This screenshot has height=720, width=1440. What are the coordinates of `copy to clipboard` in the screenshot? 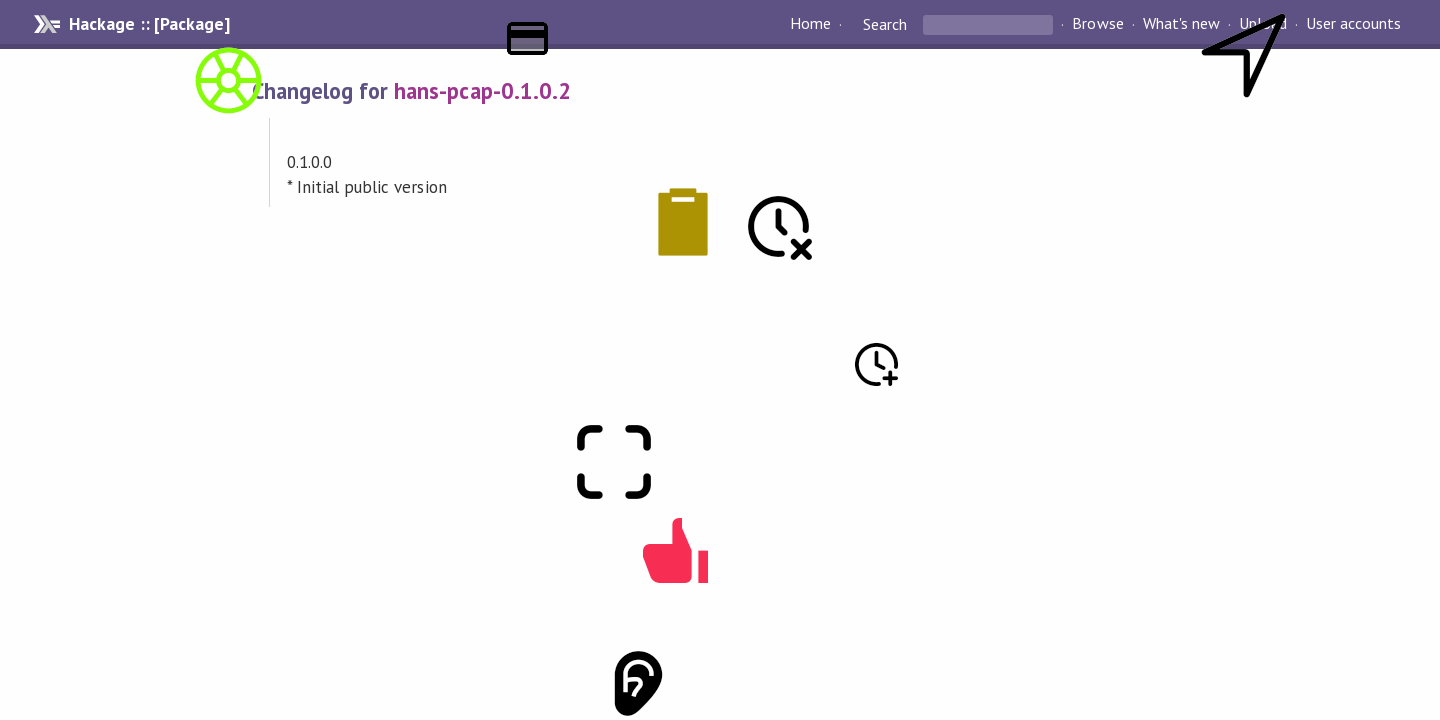 It's located at (683, 222).